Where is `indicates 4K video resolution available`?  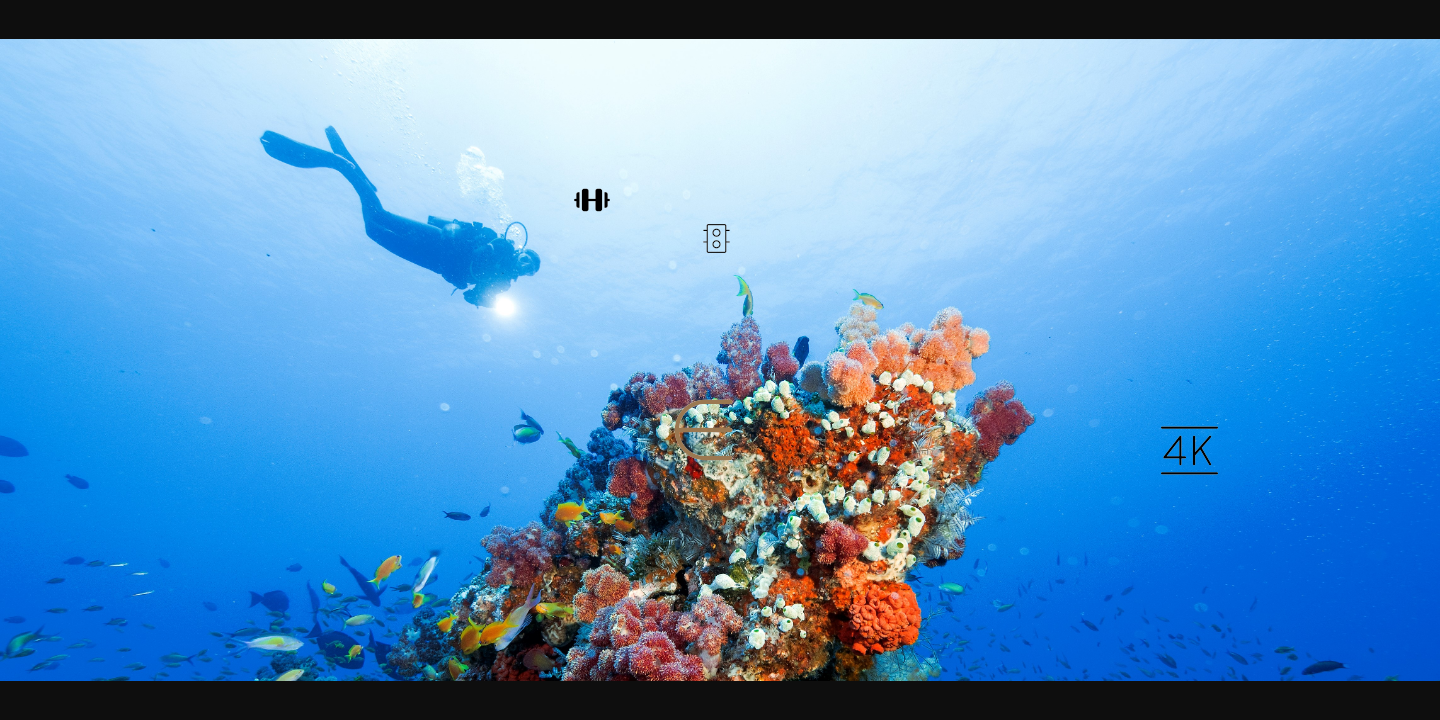
indicates 4K video resolution available is located at coordinates (1189, 450).